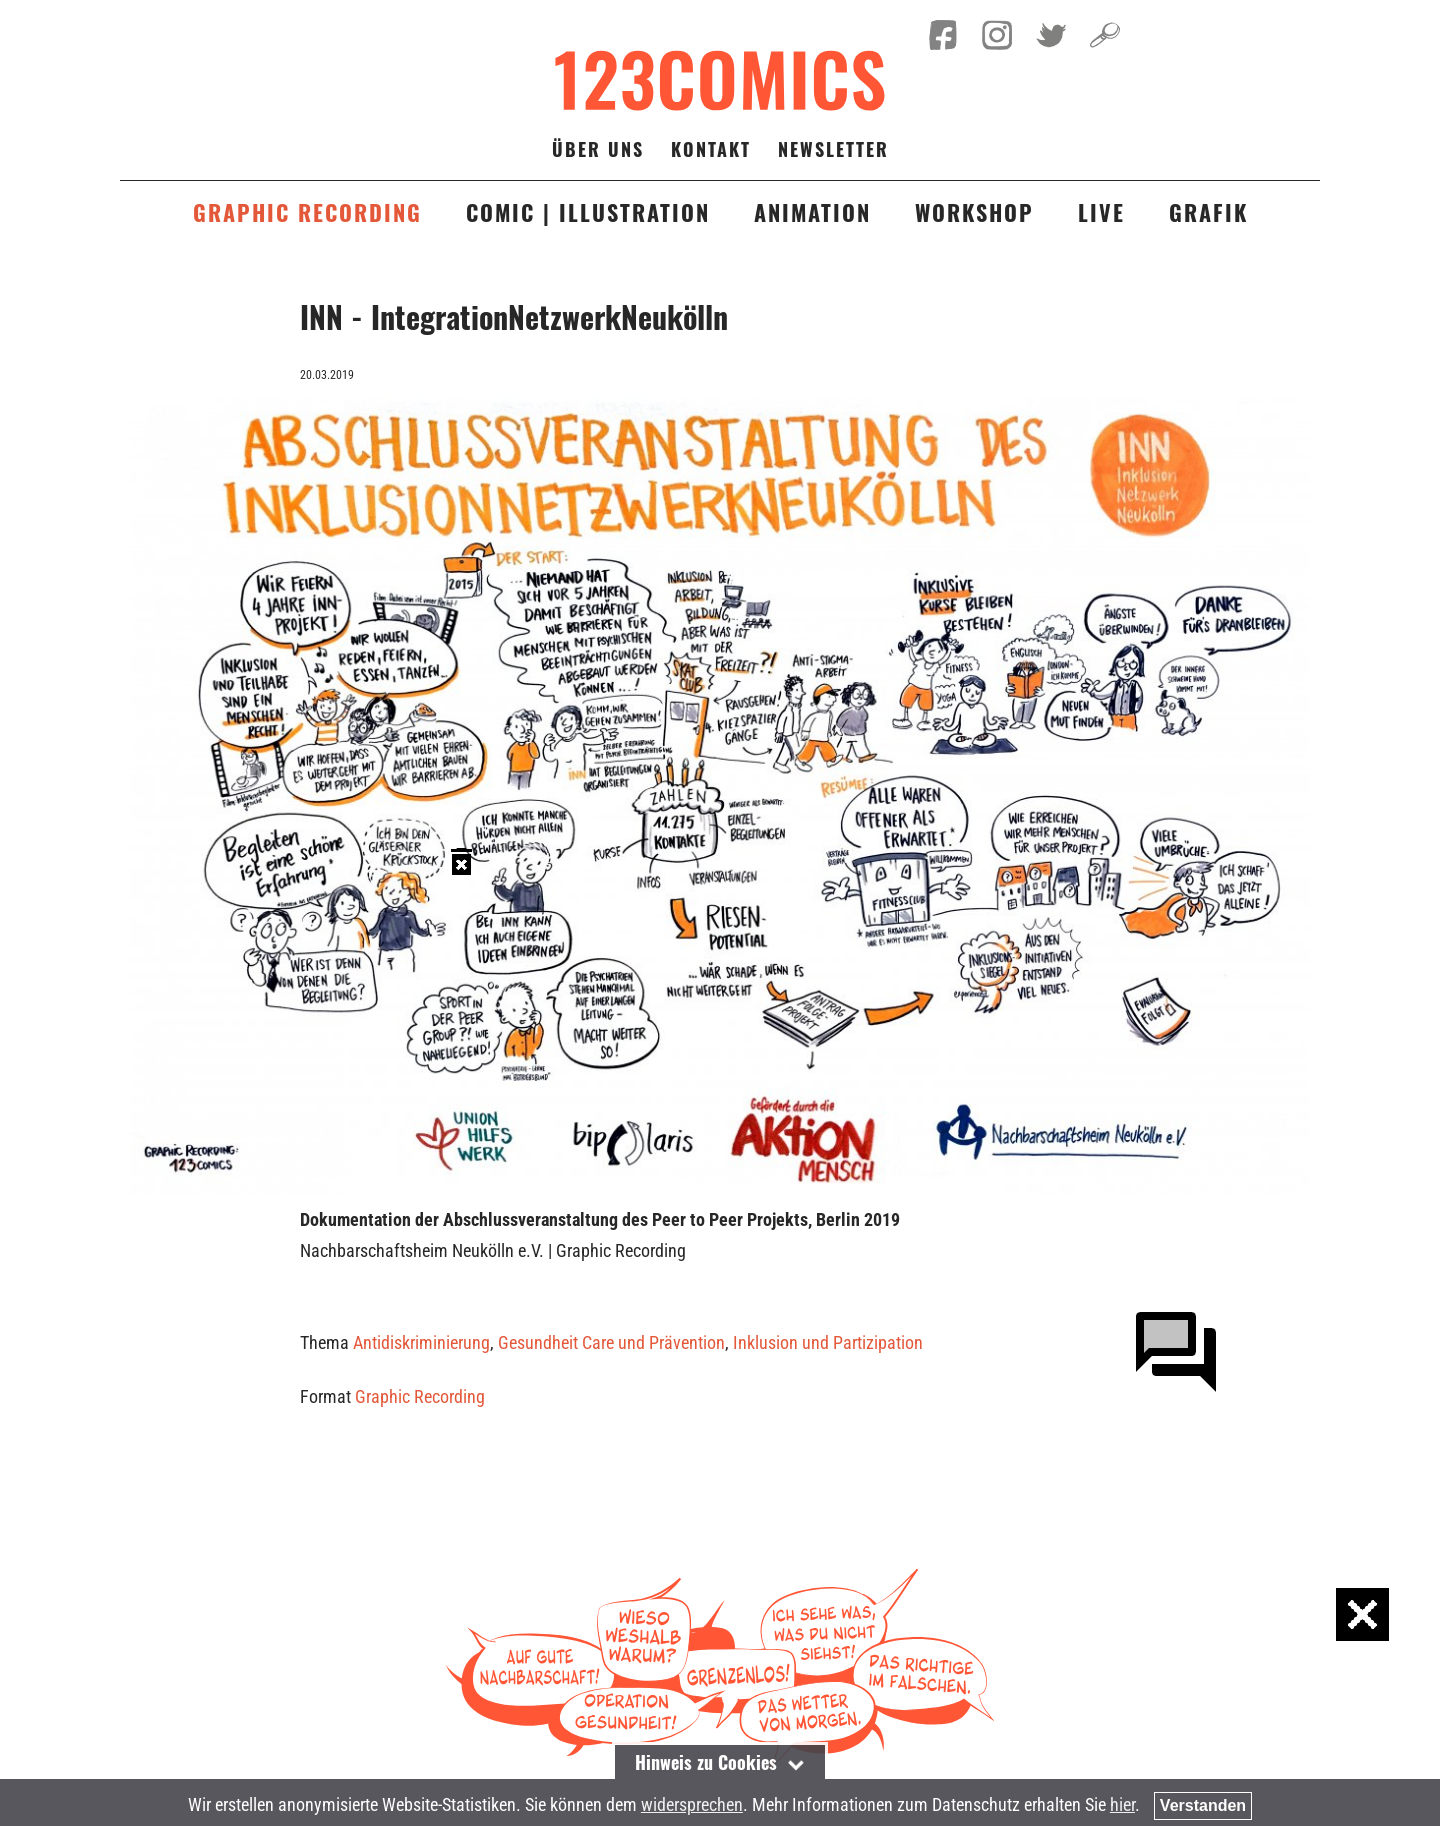 The image size is (1440, 1826). What do you see at coordinates (1176, 1352) in the screenshot?
I see `open forum or group discussion` at bounding box center [1176, 1352].